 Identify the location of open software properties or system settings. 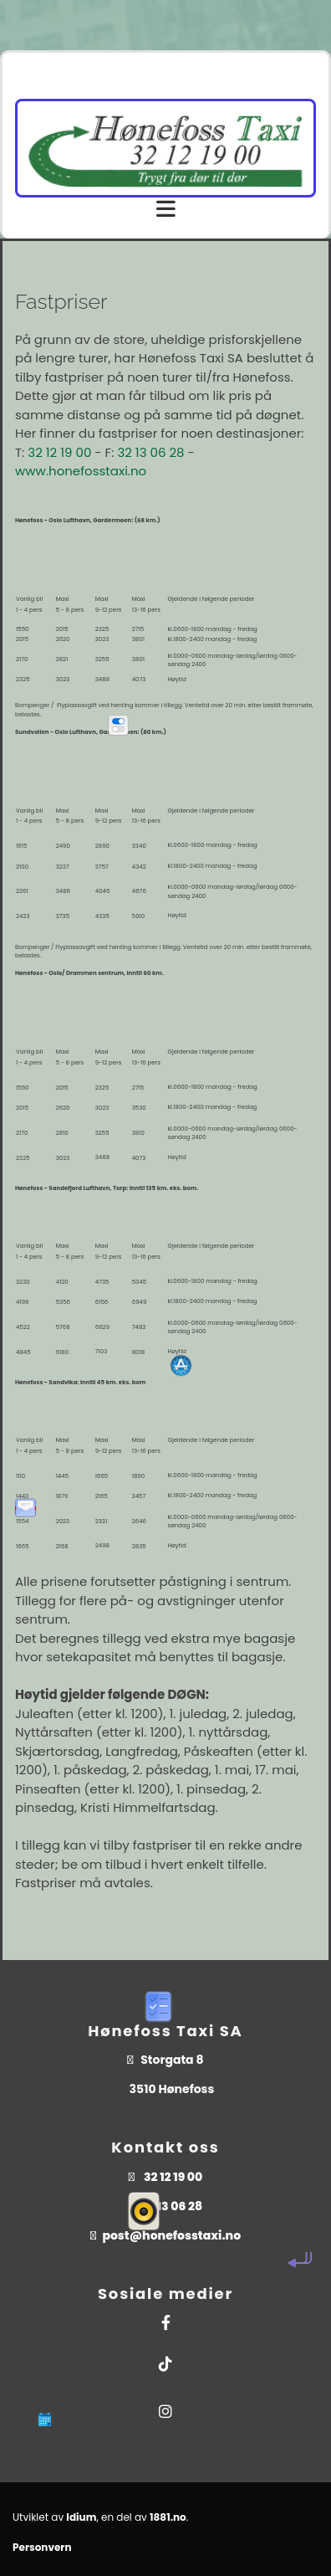
(181, 1365).